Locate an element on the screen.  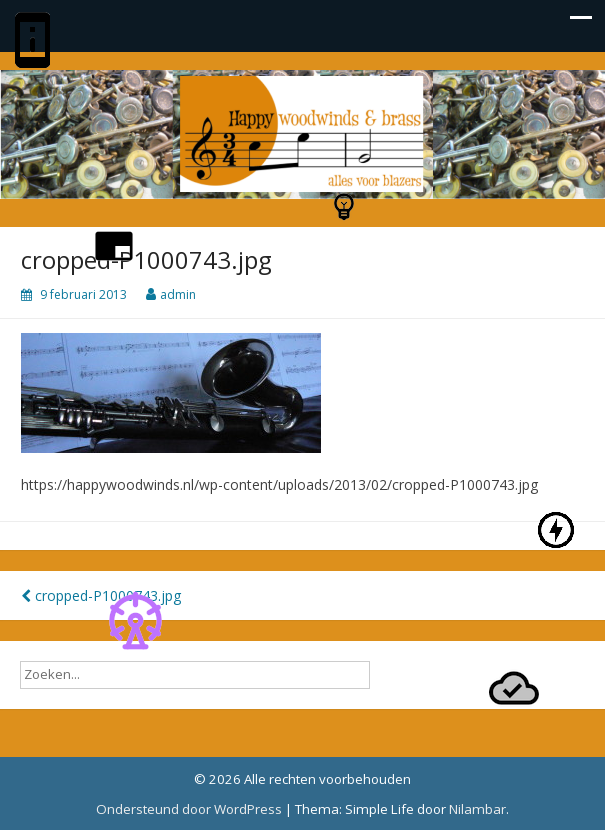
enable picture-in-picture mode is located at coordinates (114, 246).